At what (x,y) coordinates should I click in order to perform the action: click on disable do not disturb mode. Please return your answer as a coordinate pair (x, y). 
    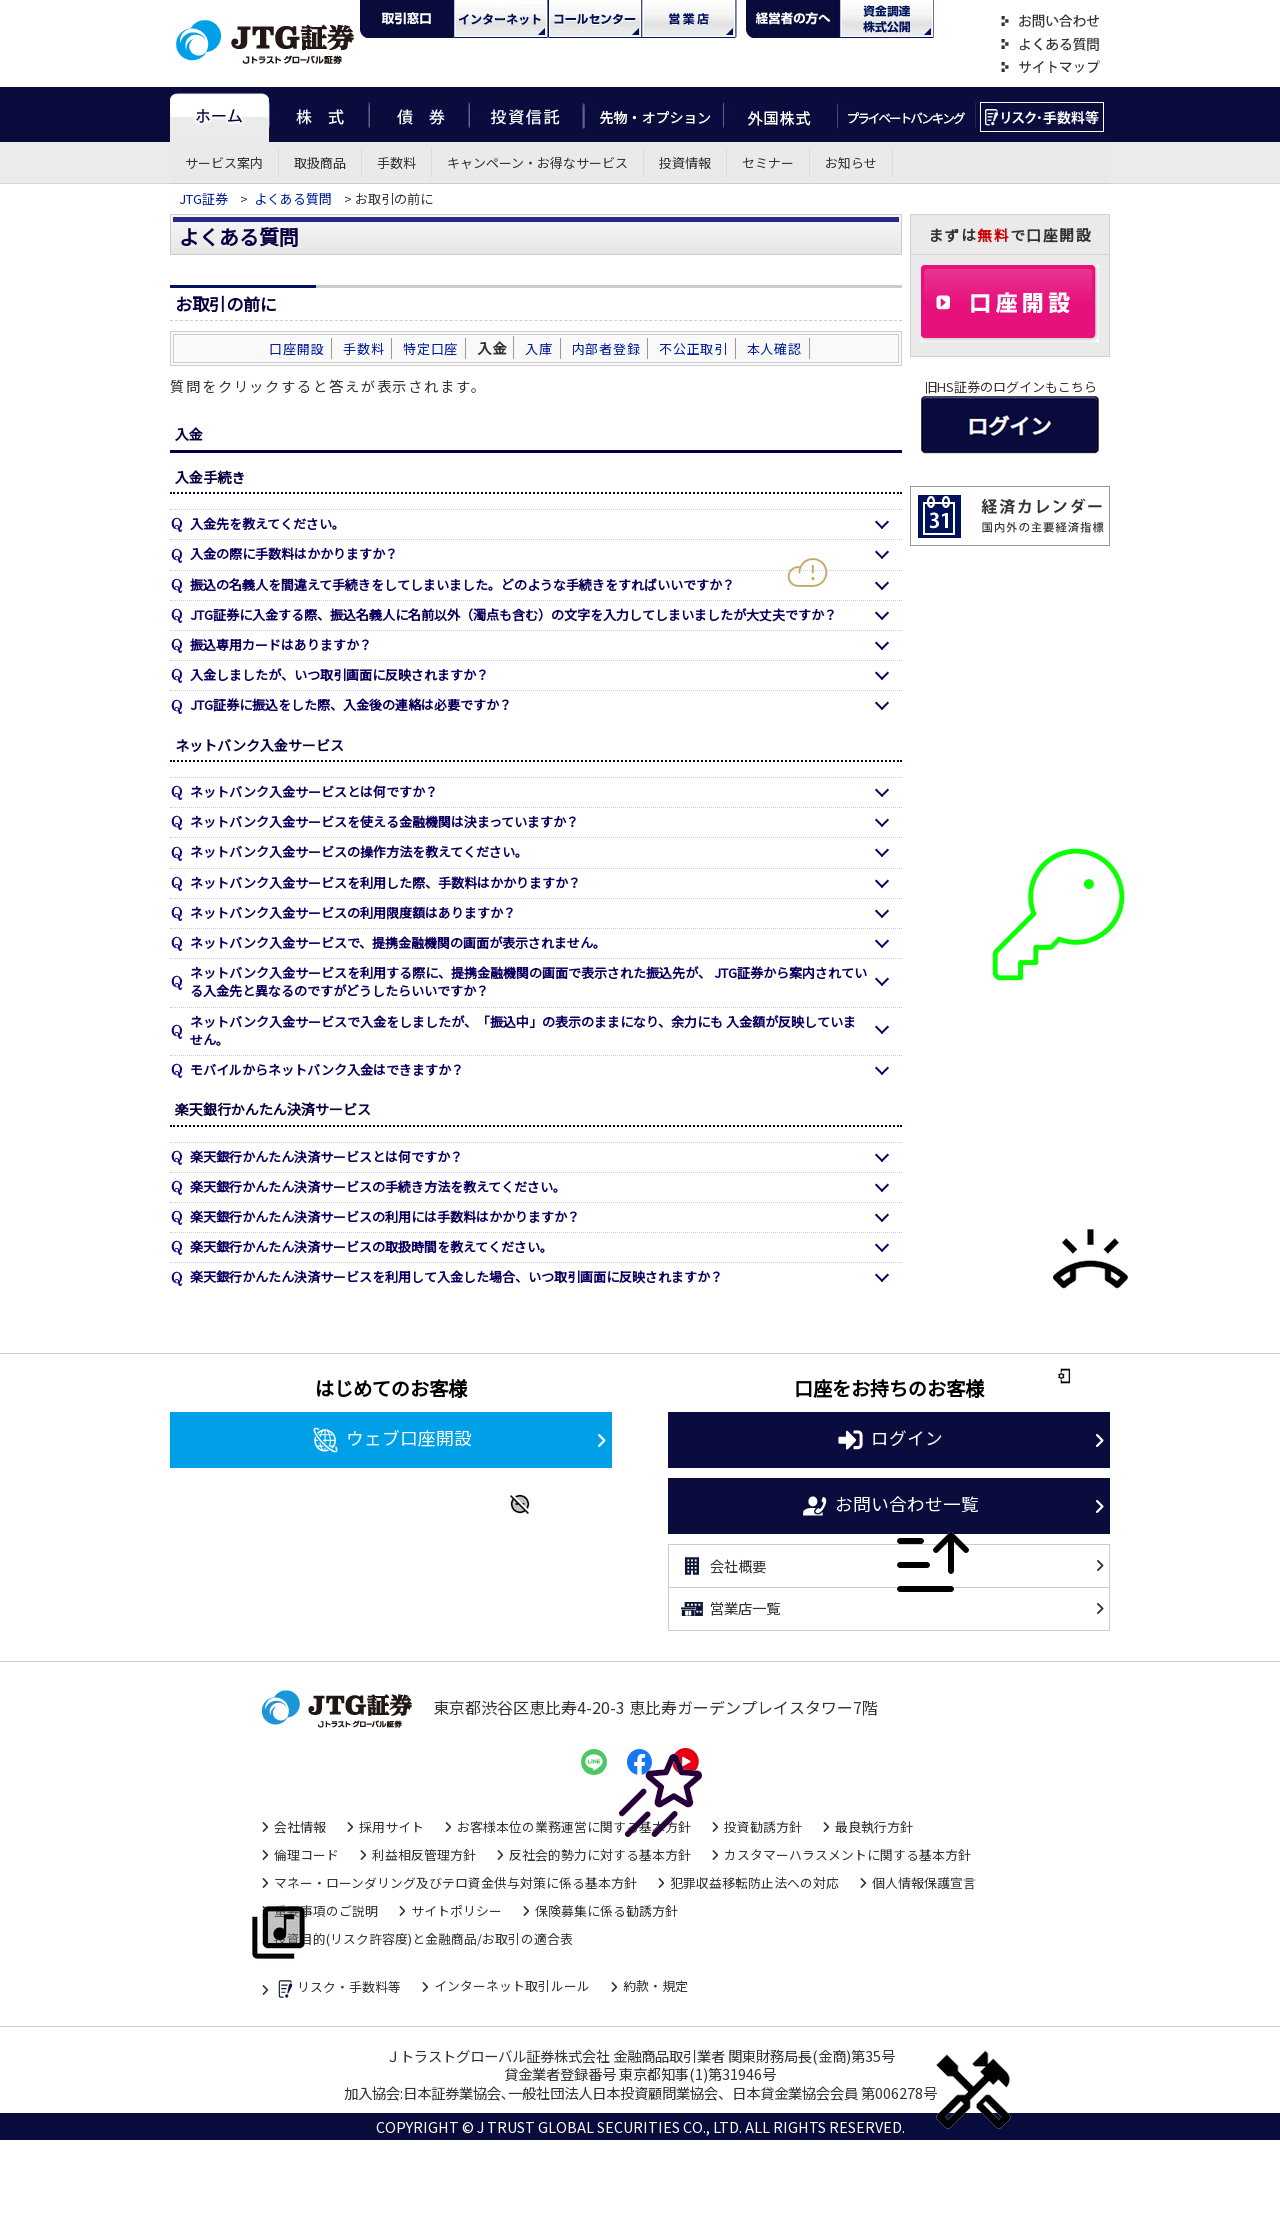
    Looking at the image, I should click on (520, 1504).